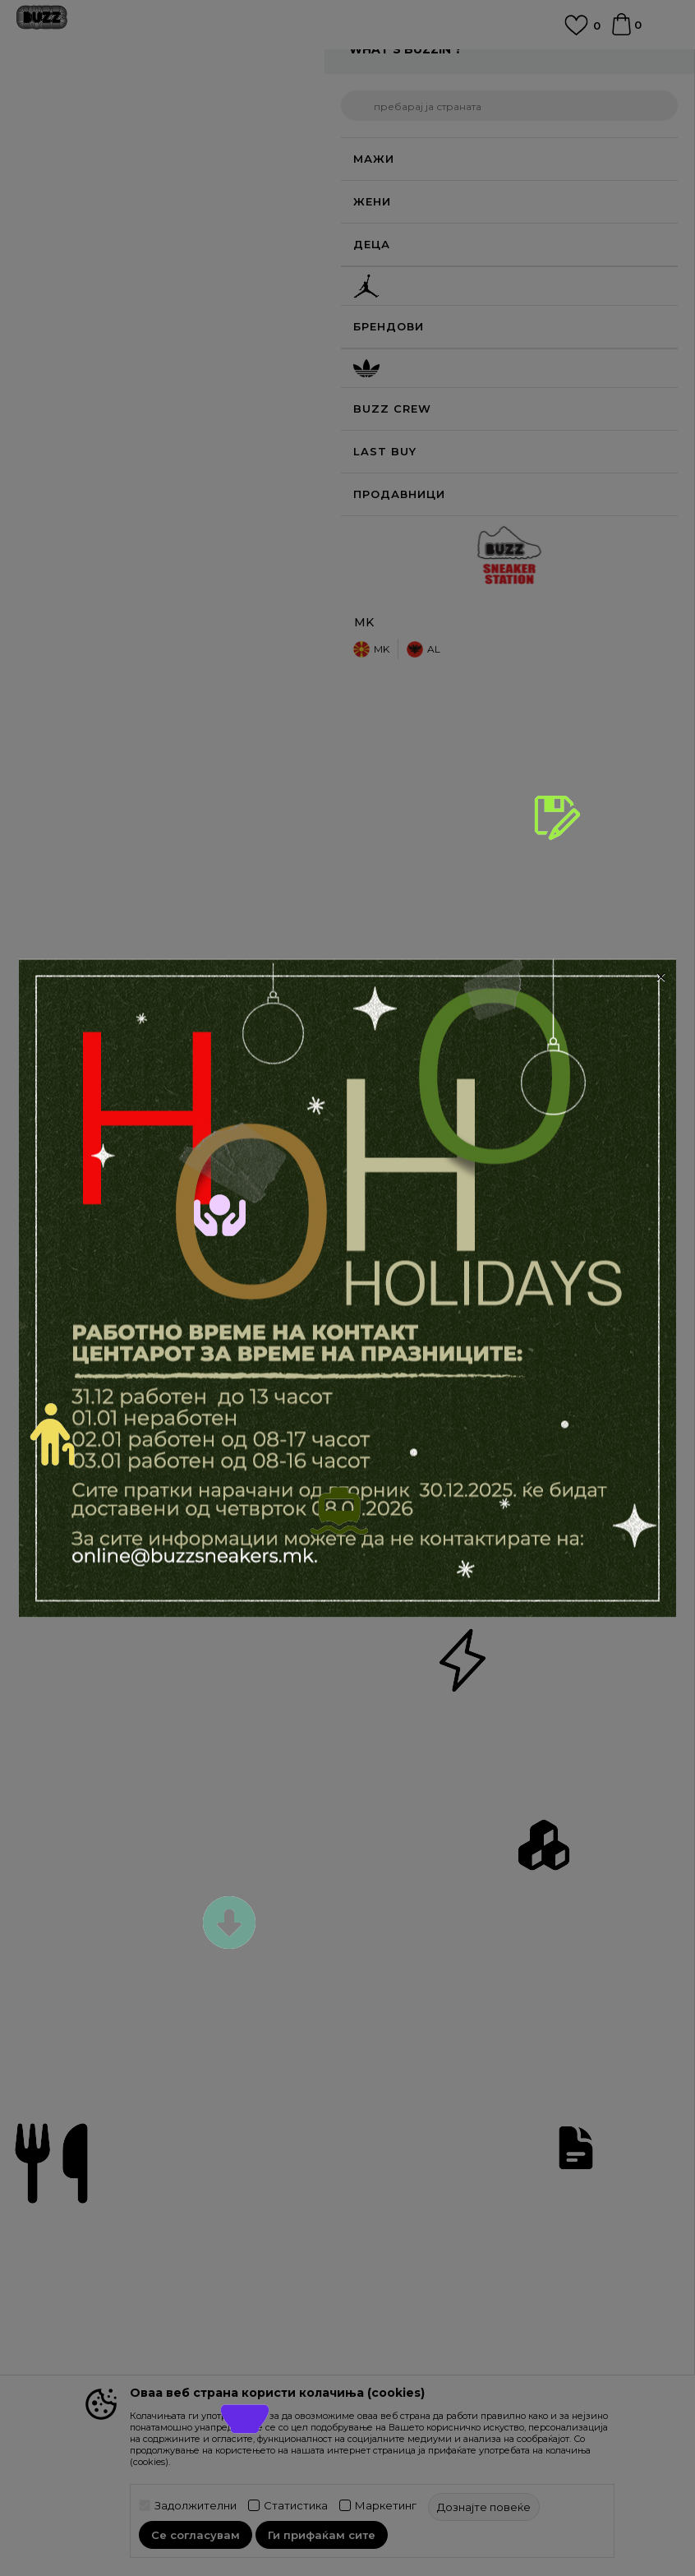 Image resolution: width=695 pixels, height=2576 pixels. I want to click on access food or recipe section, so click(245, 2417).